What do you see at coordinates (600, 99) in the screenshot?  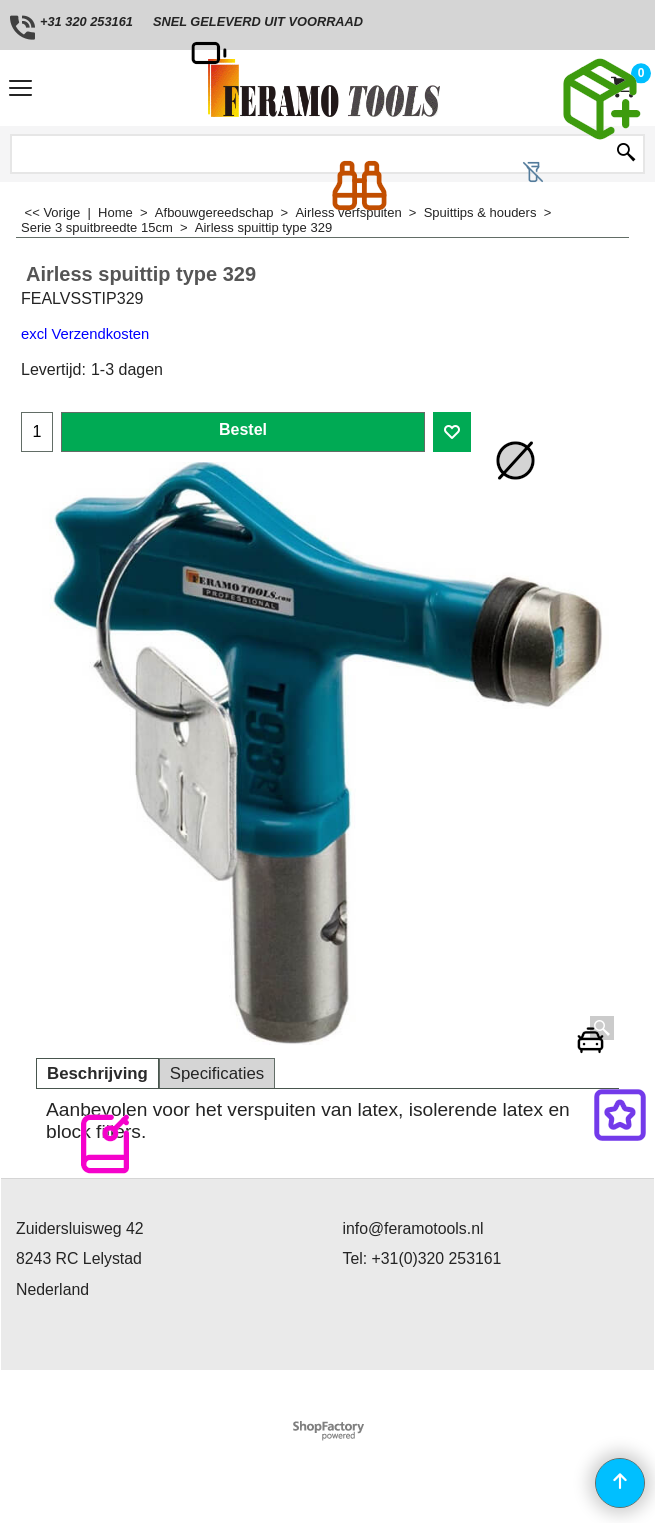 I see `add a new package or shipment` at bounding box center [600, 99].